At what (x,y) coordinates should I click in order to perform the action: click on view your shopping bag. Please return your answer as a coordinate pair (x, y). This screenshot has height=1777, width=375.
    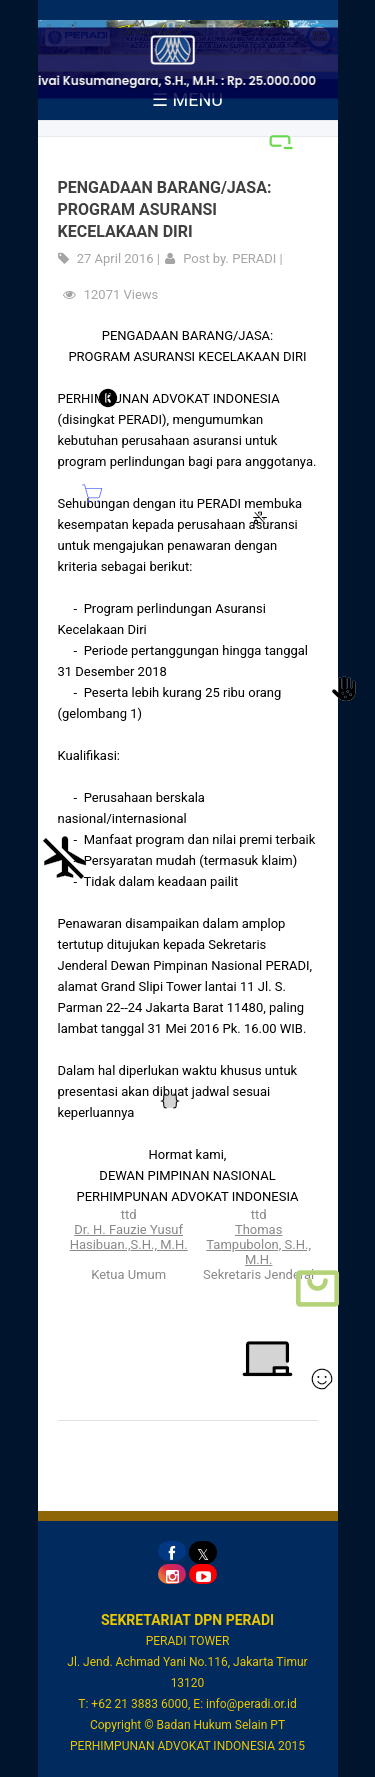
    Looking at the image, I should click on (317, 1288).